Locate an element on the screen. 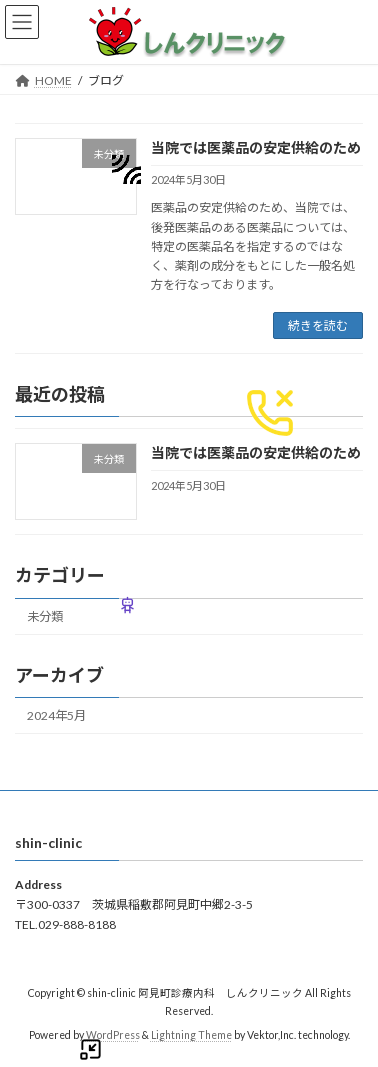 Image resolution: width=378 pixels, height=1067 pixels. minimize the current window is located at coordinates (91, 1049).